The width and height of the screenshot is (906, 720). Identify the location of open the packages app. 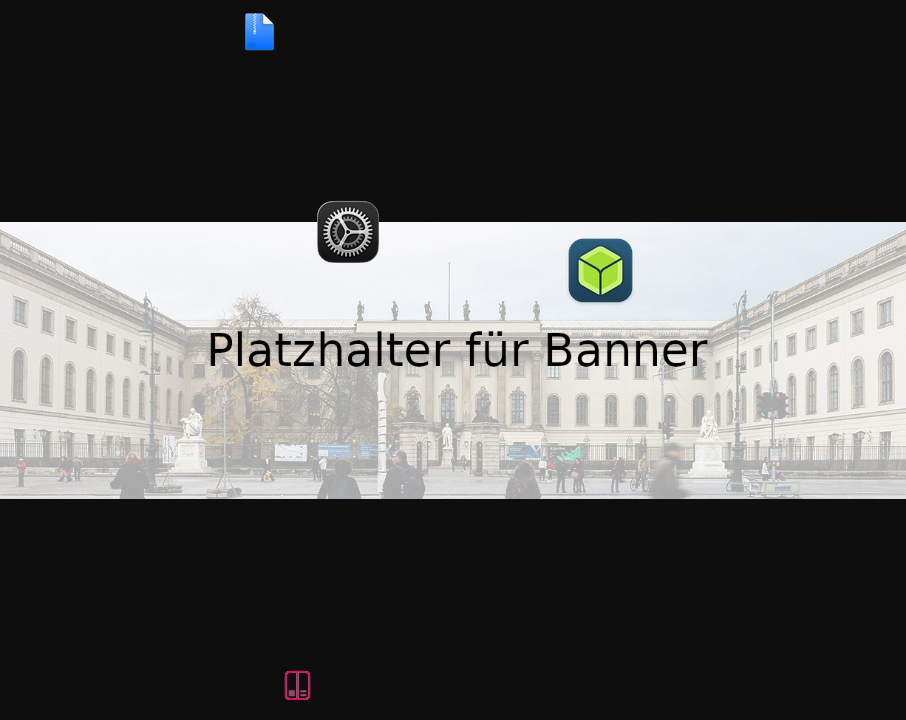
(298, 684).